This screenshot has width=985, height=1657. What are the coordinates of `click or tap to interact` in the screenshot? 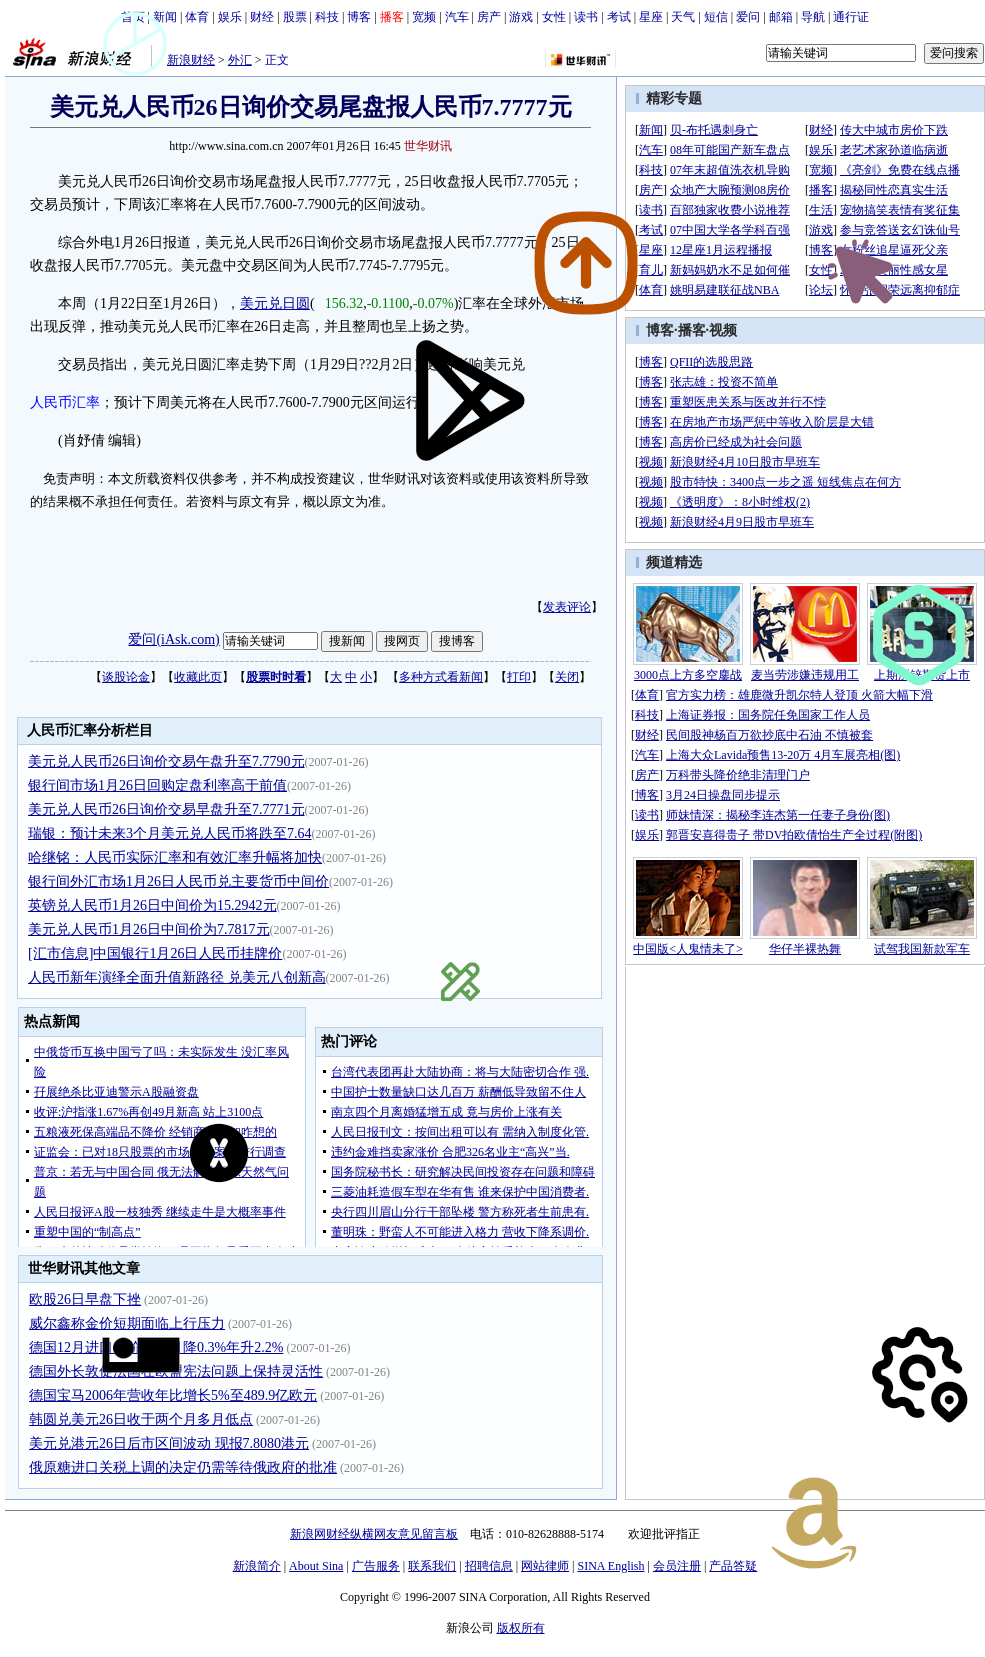 It's located at (864, 275).